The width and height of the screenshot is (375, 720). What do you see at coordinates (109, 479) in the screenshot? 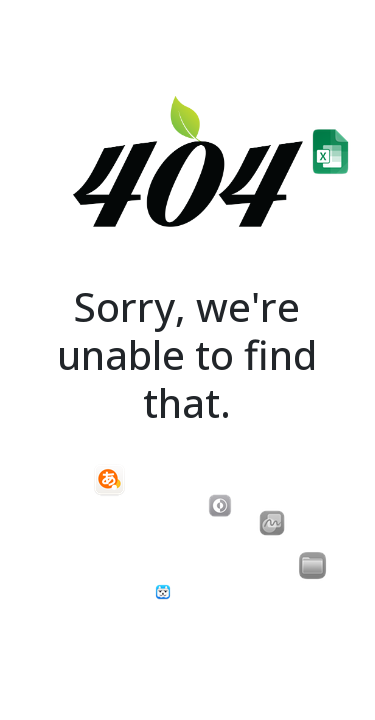
I see `open mozc japanese input method editor` at bounding box center [109, 479].